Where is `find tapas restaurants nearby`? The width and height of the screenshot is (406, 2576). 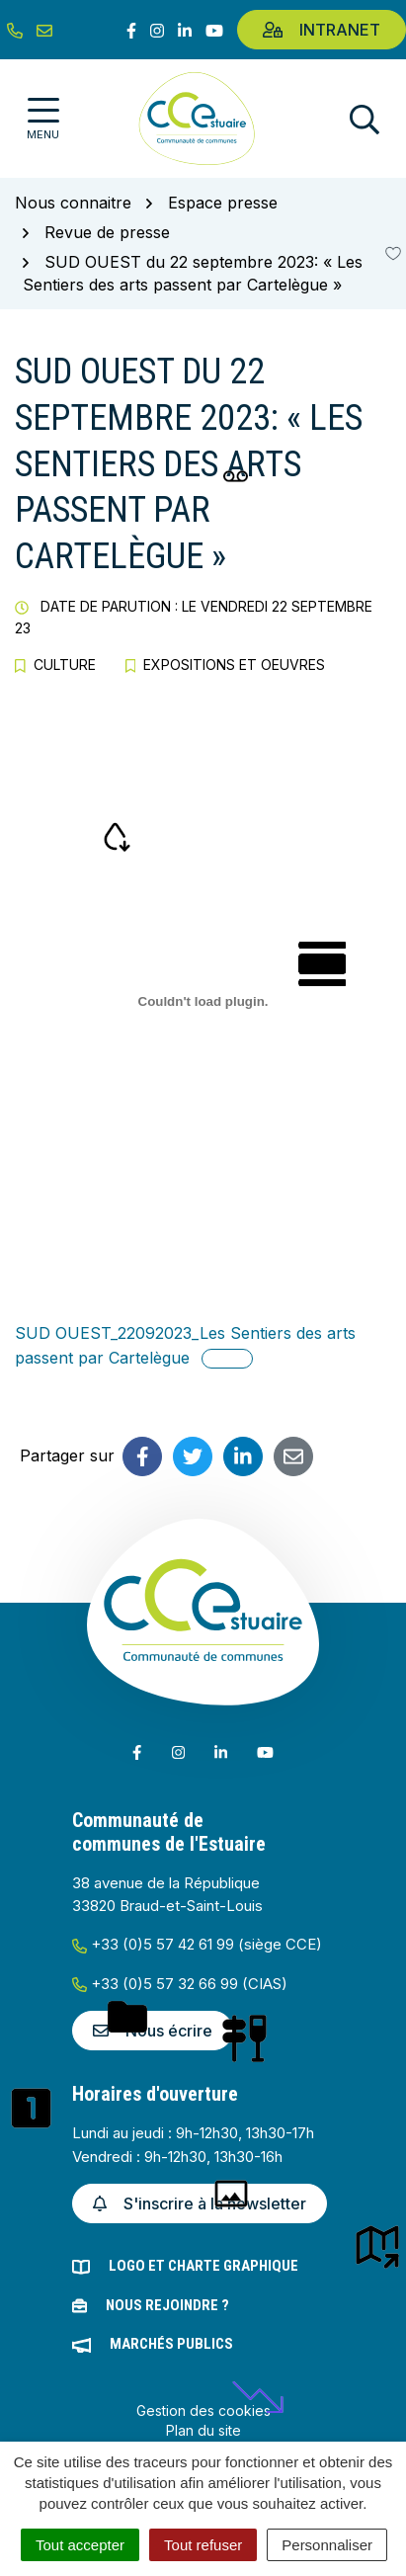
find tapas restaurants nearby is located at coordinates (245, 2038).